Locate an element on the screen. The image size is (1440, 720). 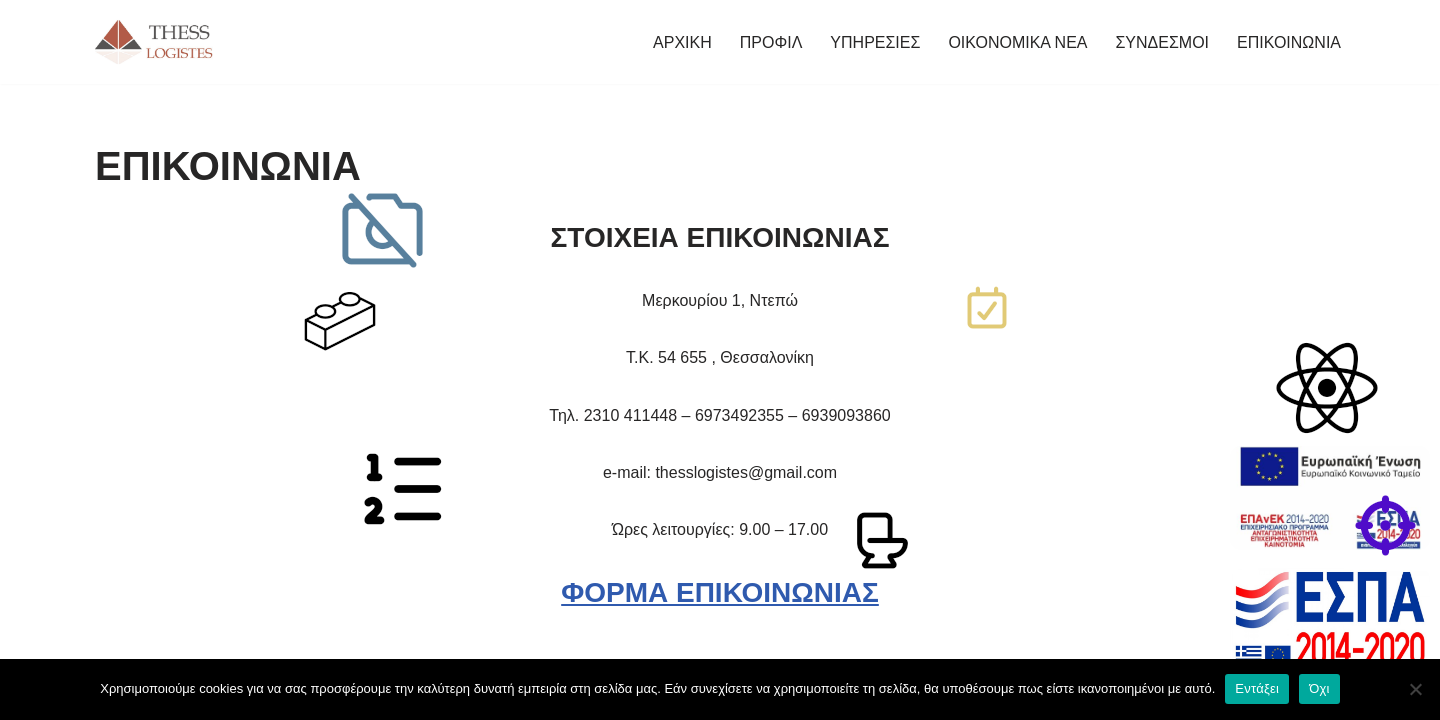
locate nearby restroom facilities is located at coordinates (882, 540).